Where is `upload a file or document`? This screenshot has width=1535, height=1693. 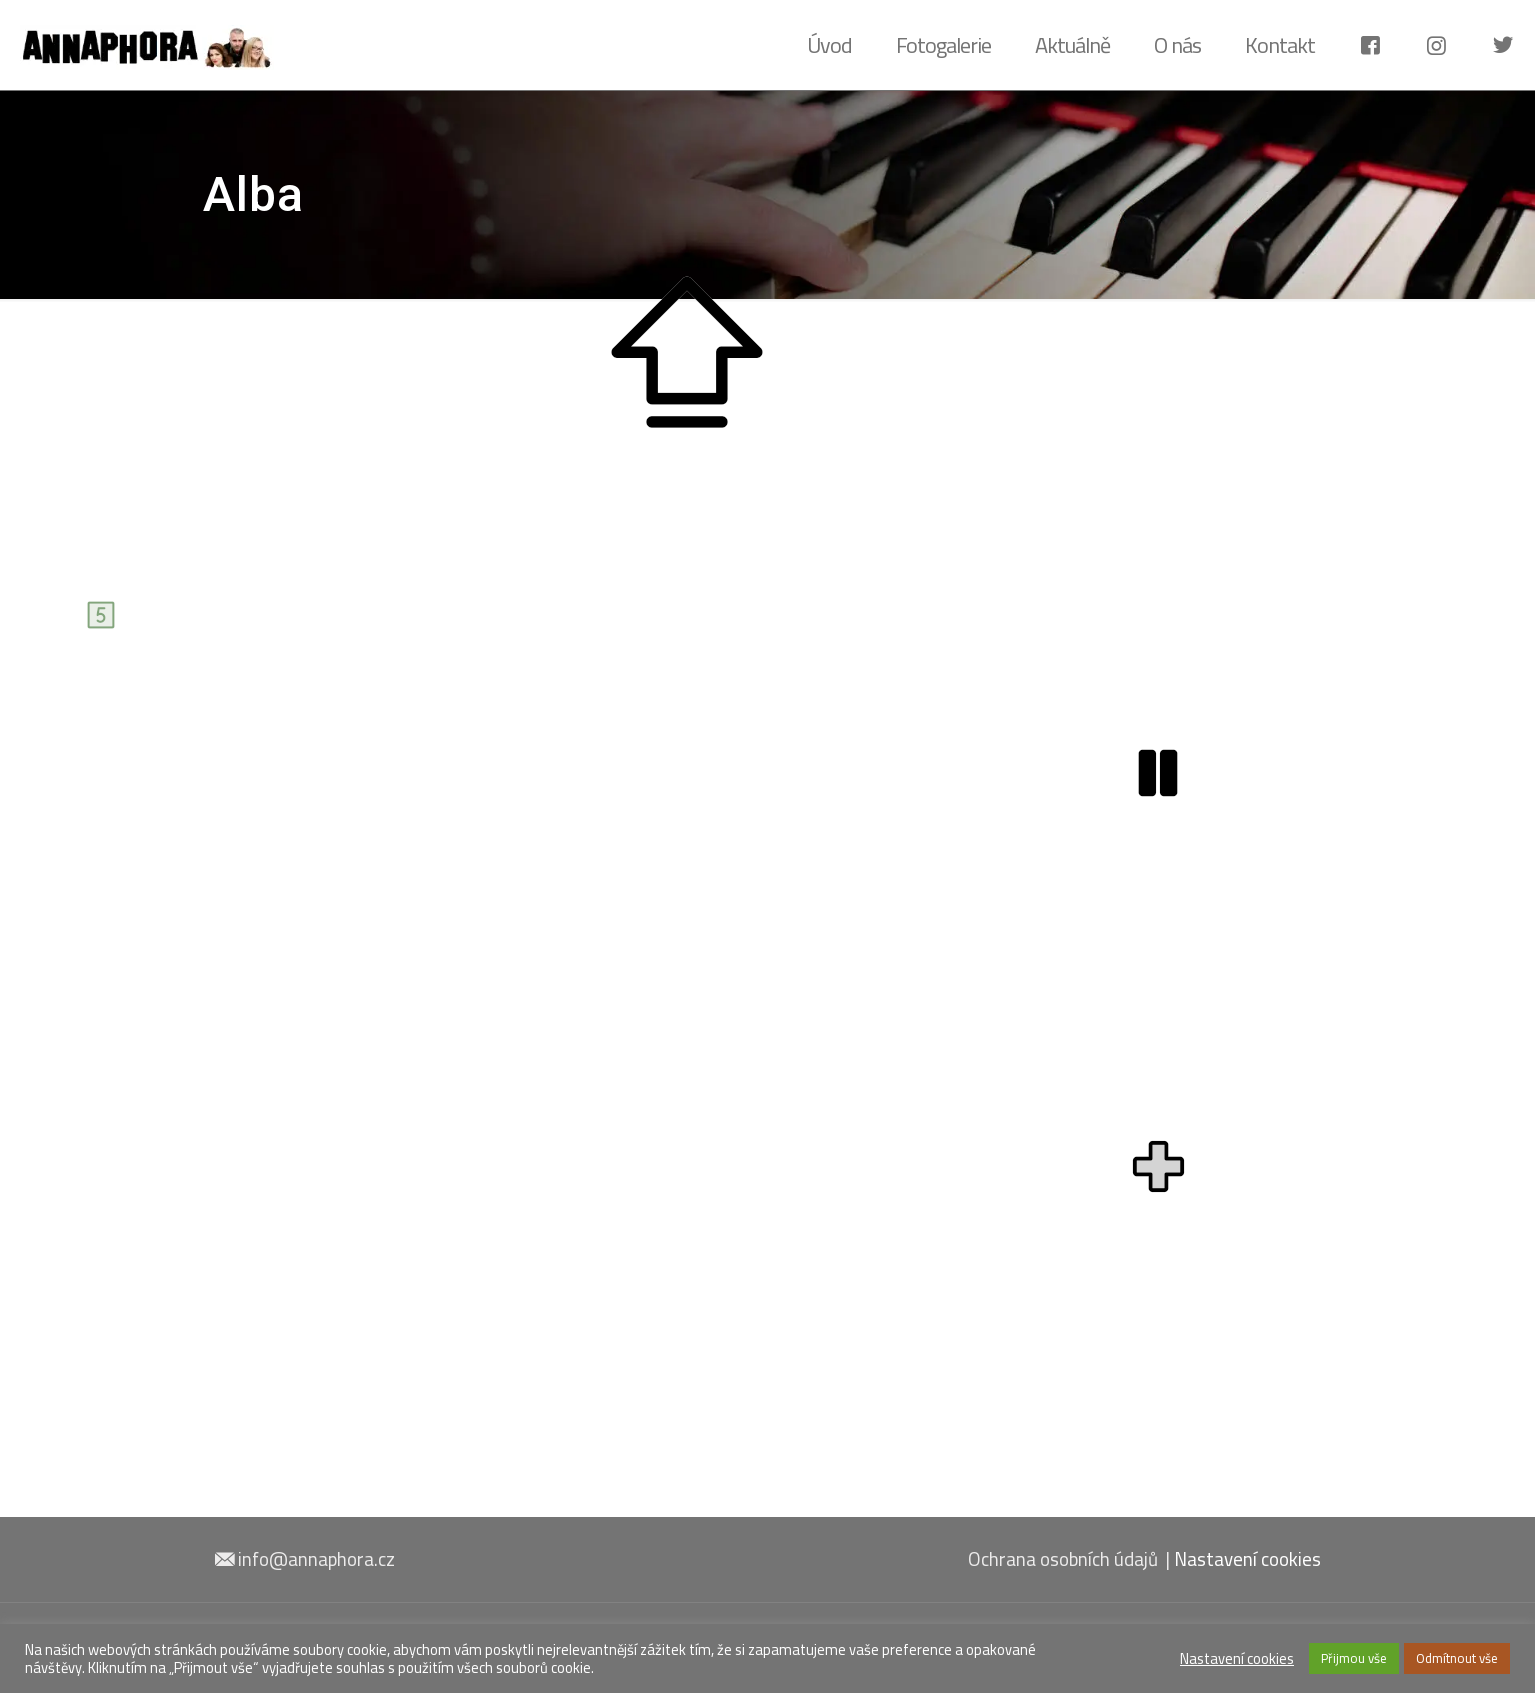
upload a file or document is located at coordinates (687, 358).